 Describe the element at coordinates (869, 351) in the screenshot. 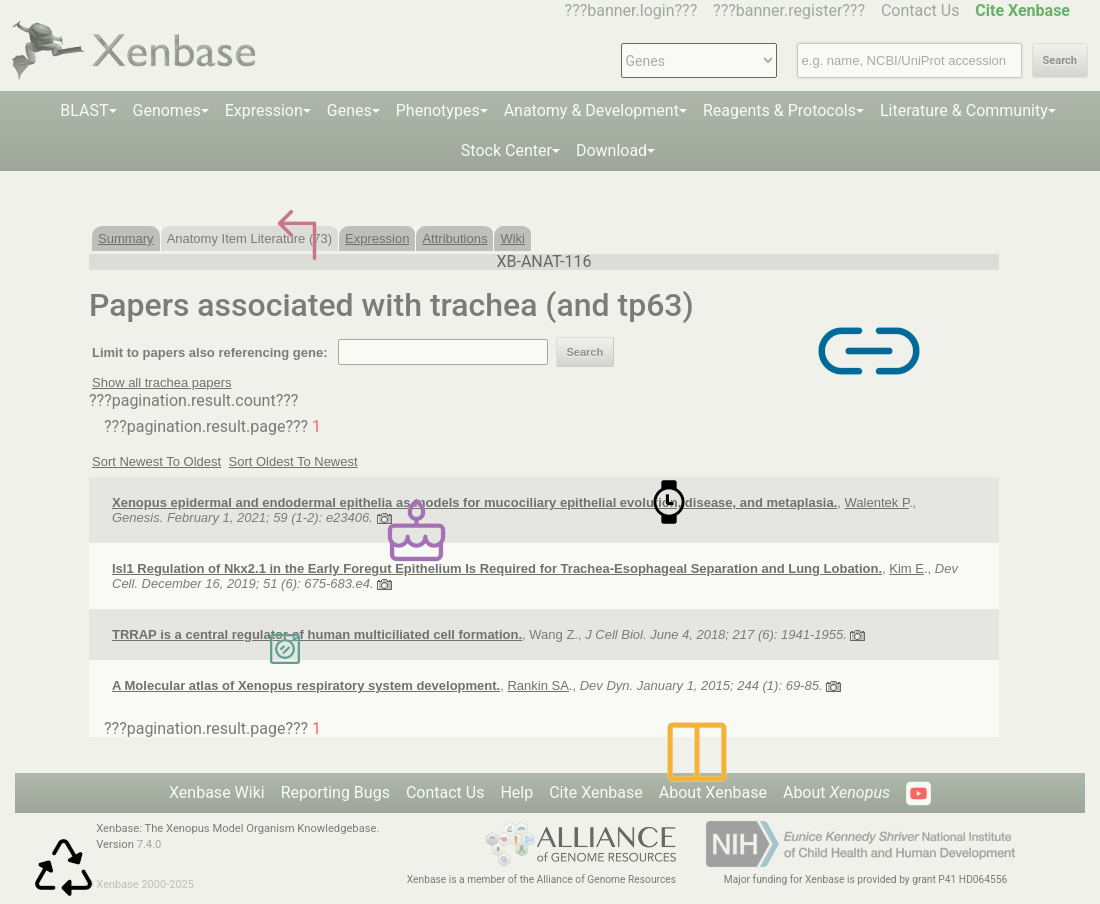

I see `copy link to clipboard` at that location.